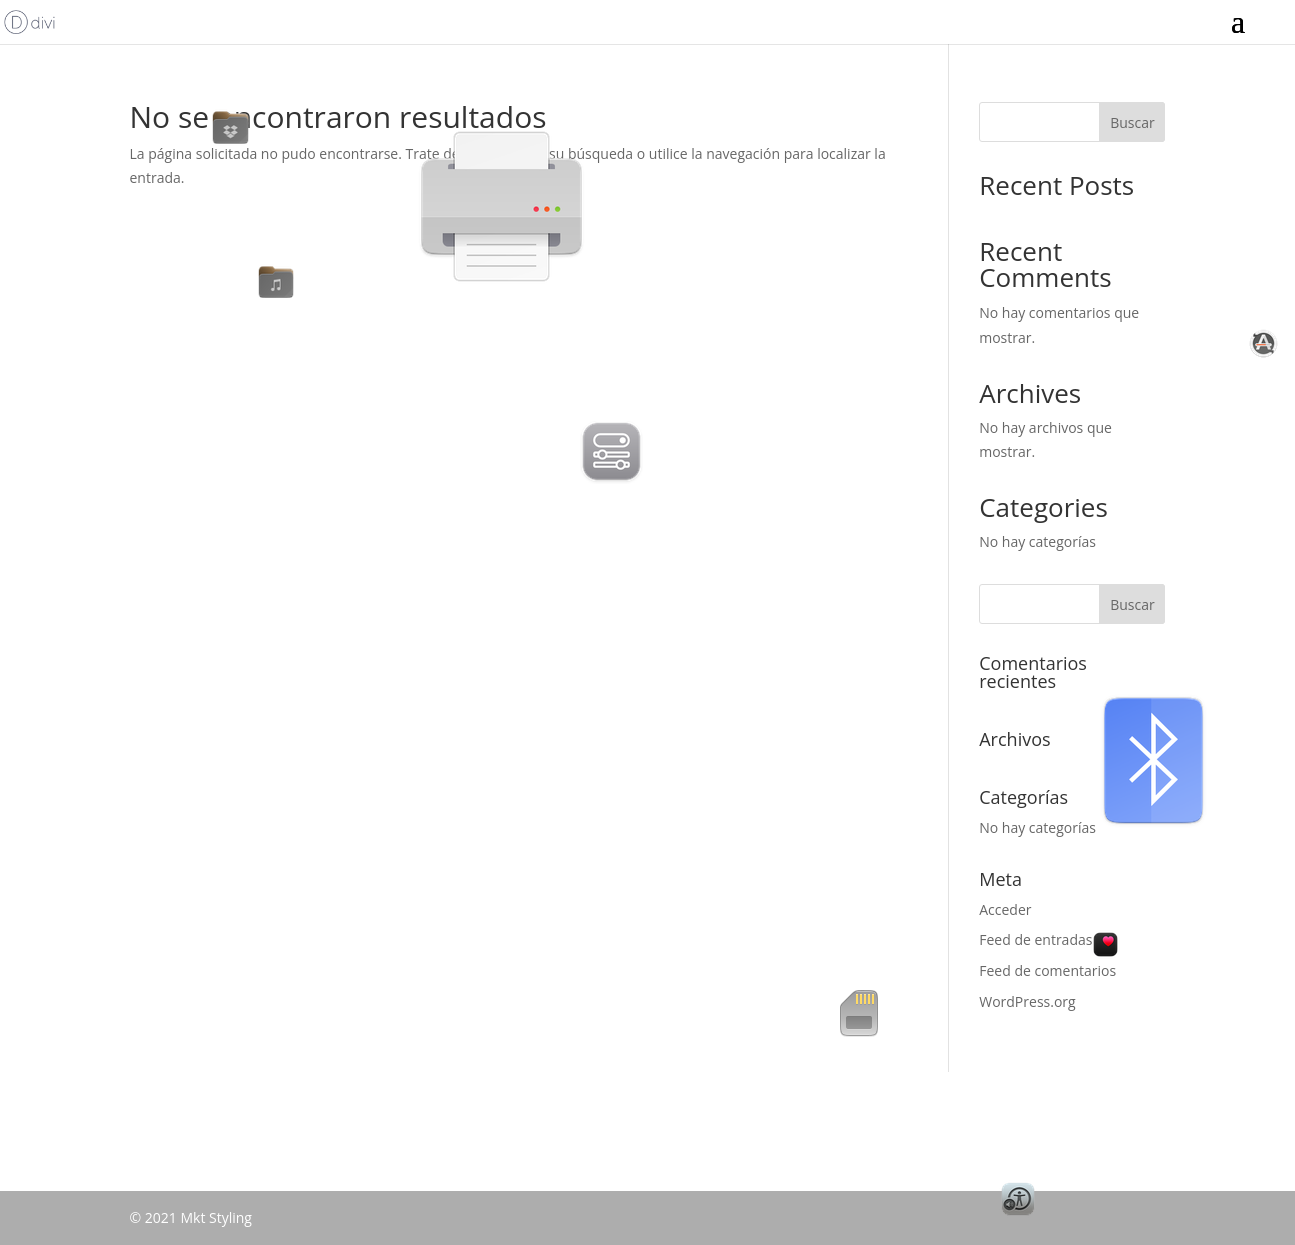 This screenshot has height=1245, width=1295. Describe the element at coordinates (1263, 343) in the screenshot. I see `check for available software updates` at that location.